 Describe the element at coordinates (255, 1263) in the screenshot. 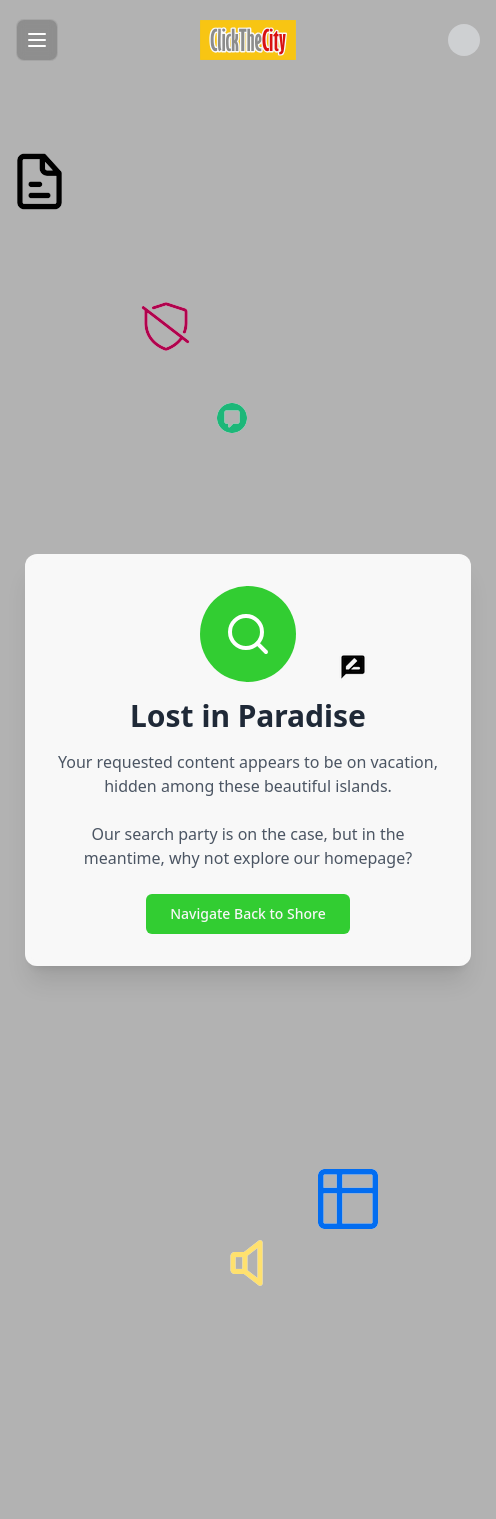

I see `speaker with no audio output` at that location.